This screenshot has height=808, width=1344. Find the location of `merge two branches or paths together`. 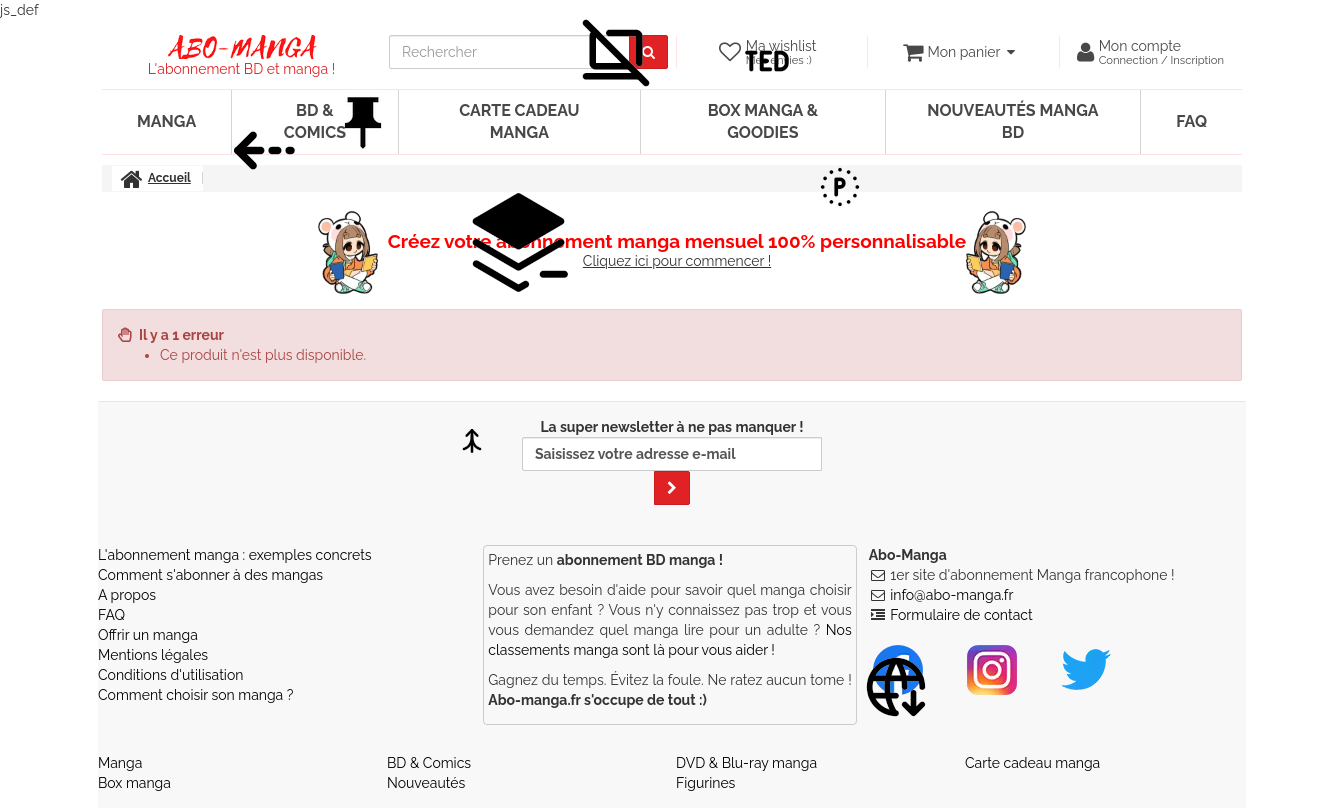

merge two branches or paths together is located at coordinates (472, 441).